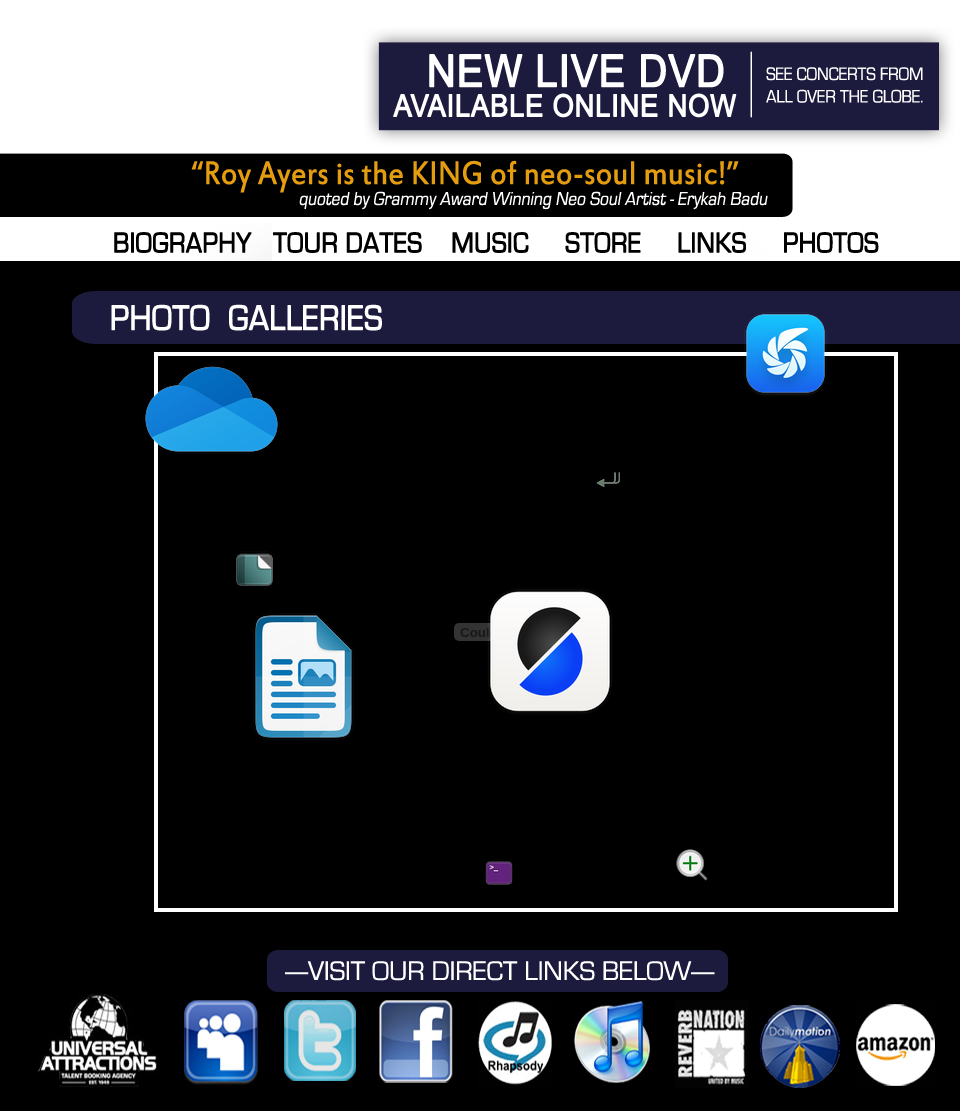 This screenshot has height=1111, width=960. What do you see at coordinates (499, 873) in the screenshot?
I see `open terminal with root/administrator privileges` at bounding box center [499, 873].